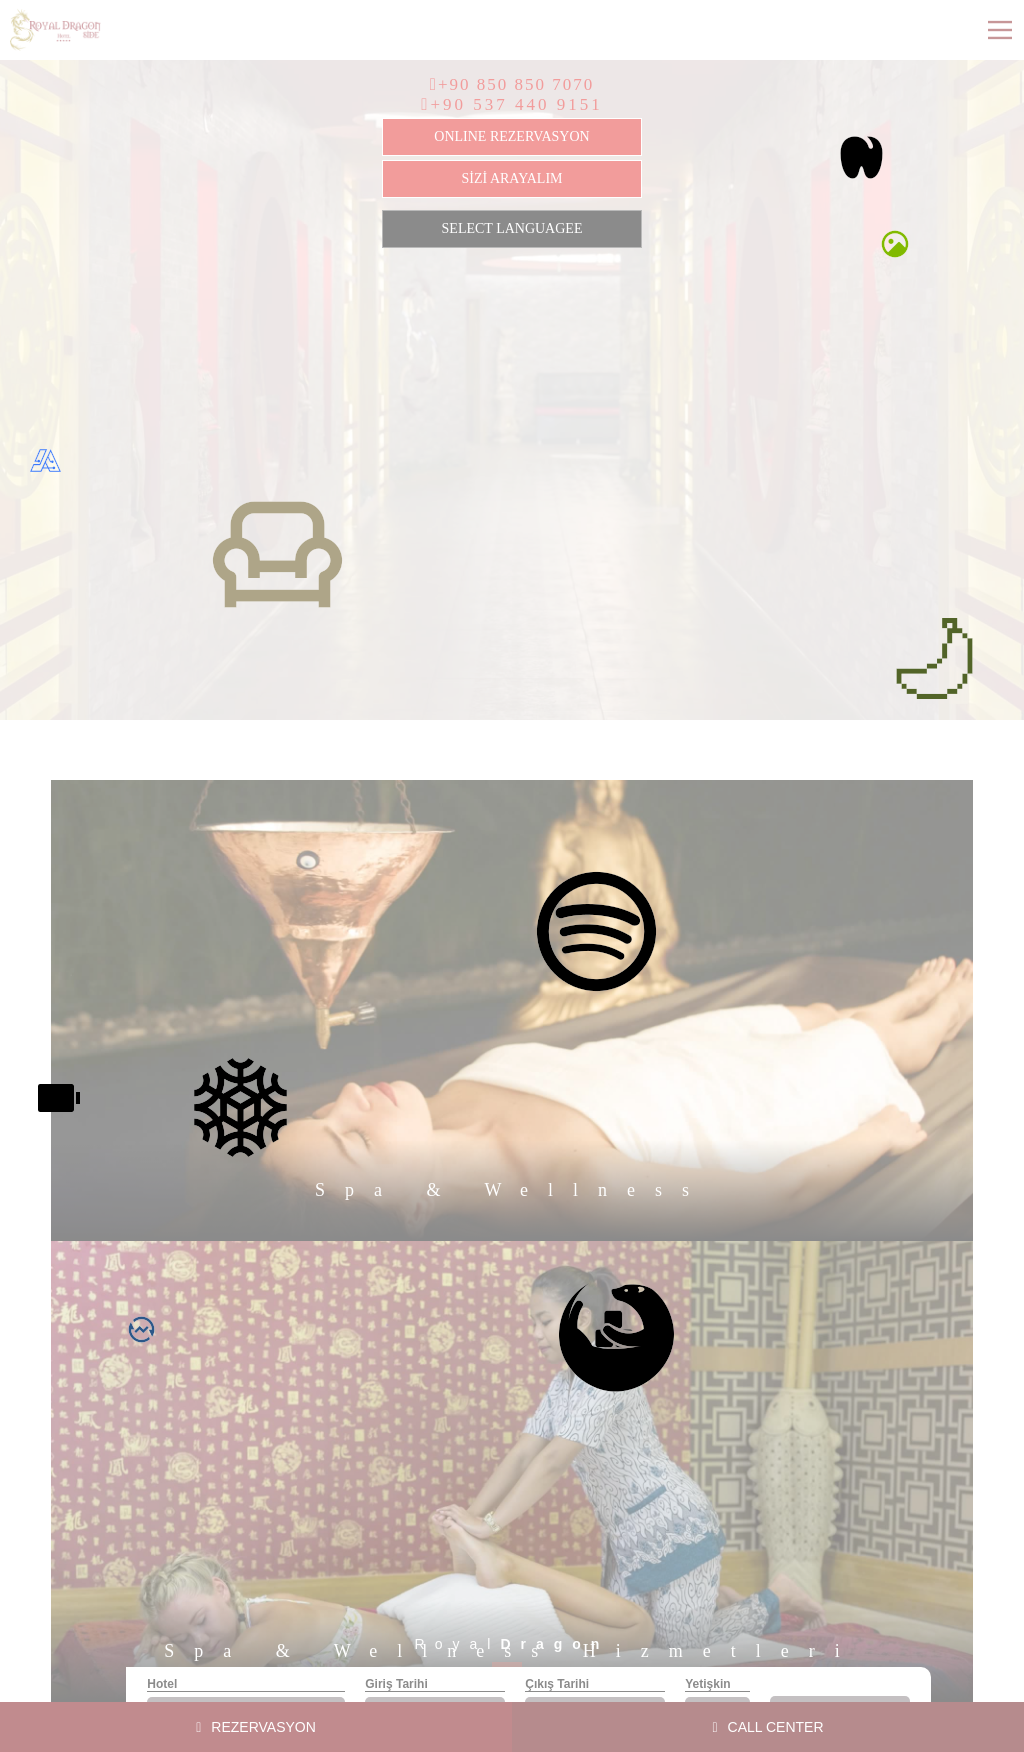  Describe the element at coordinates (45, 460) in the screenshot. I see `visit The Algorithms website or repository` at that location.